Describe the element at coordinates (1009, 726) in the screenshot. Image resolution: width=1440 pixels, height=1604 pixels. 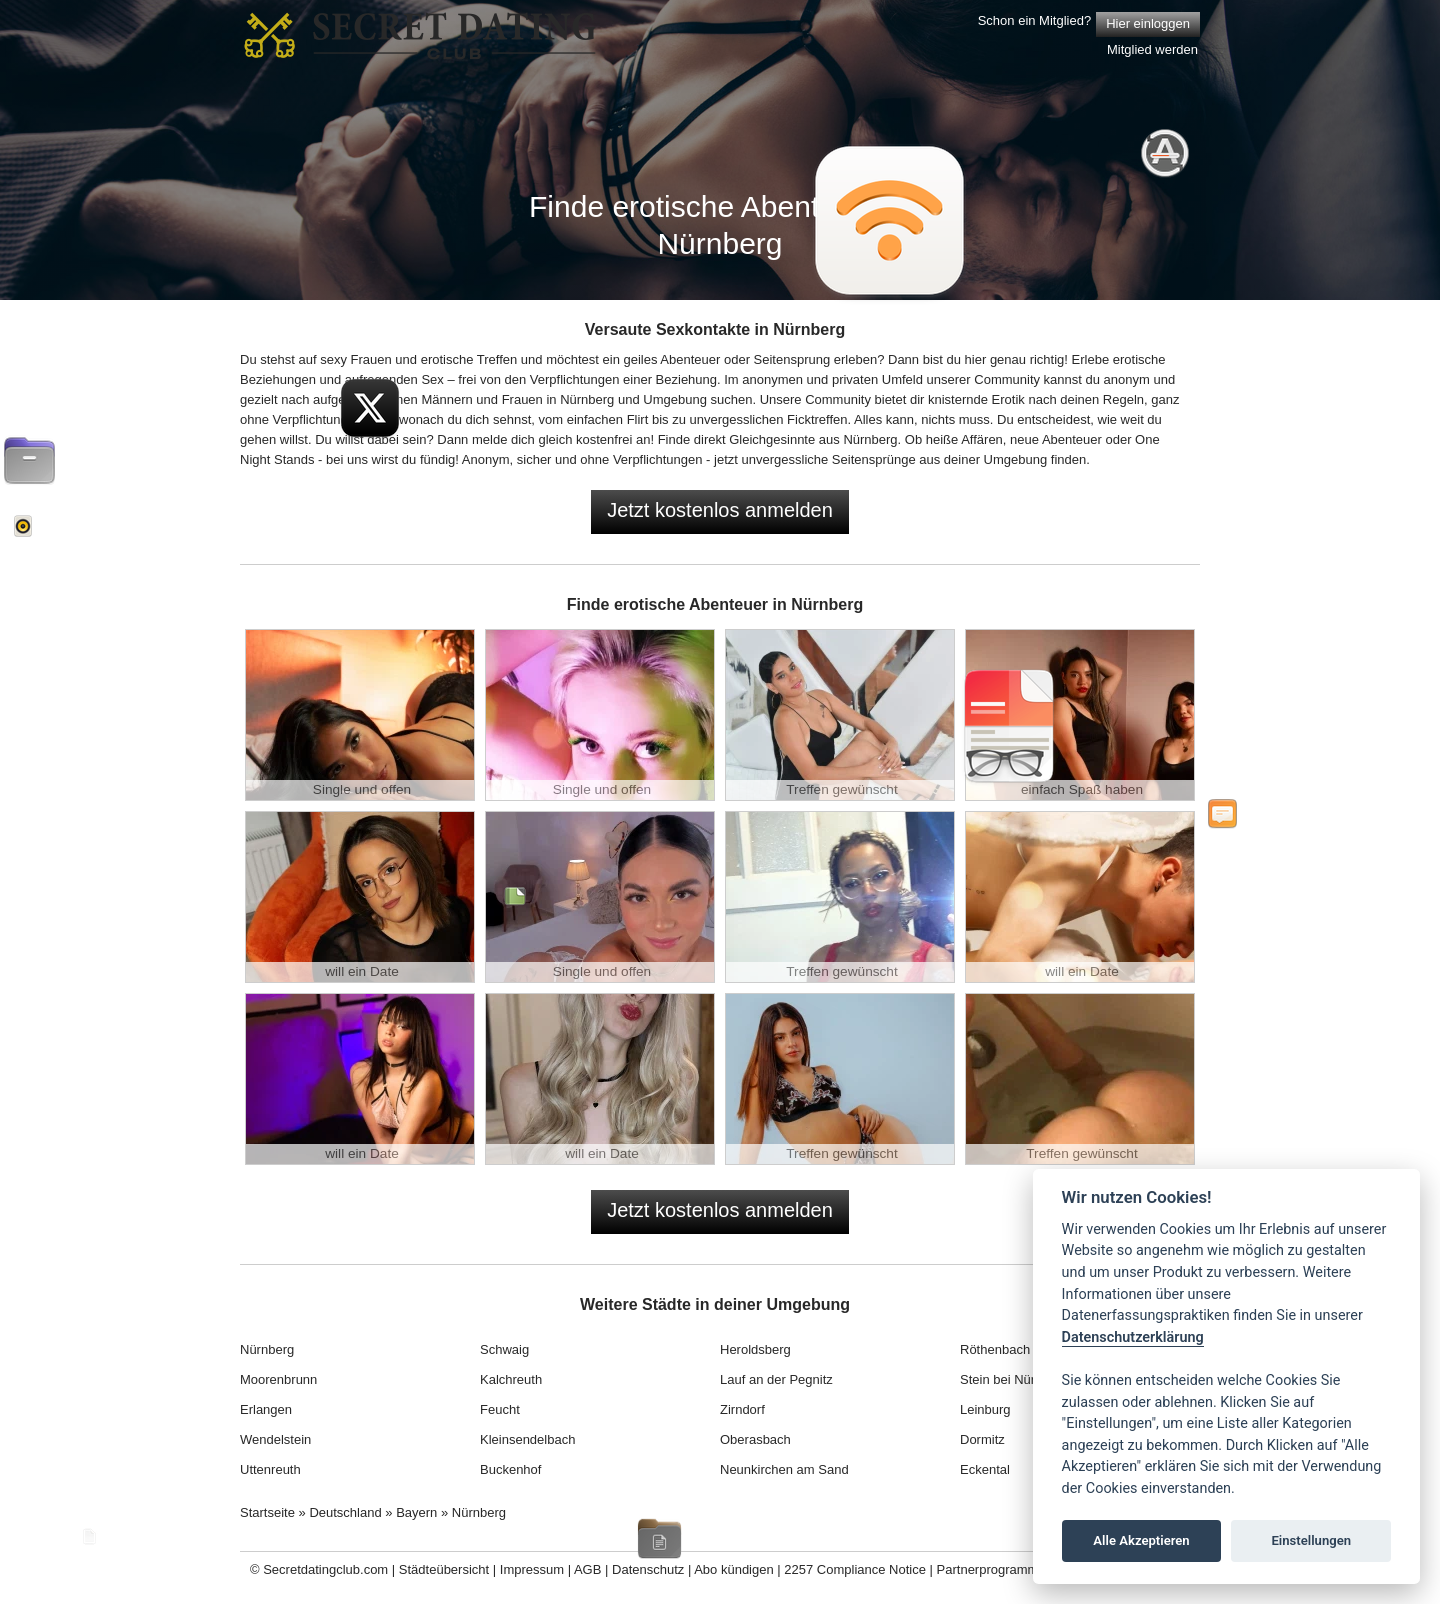
I see `open the papers document reader app` at that location.